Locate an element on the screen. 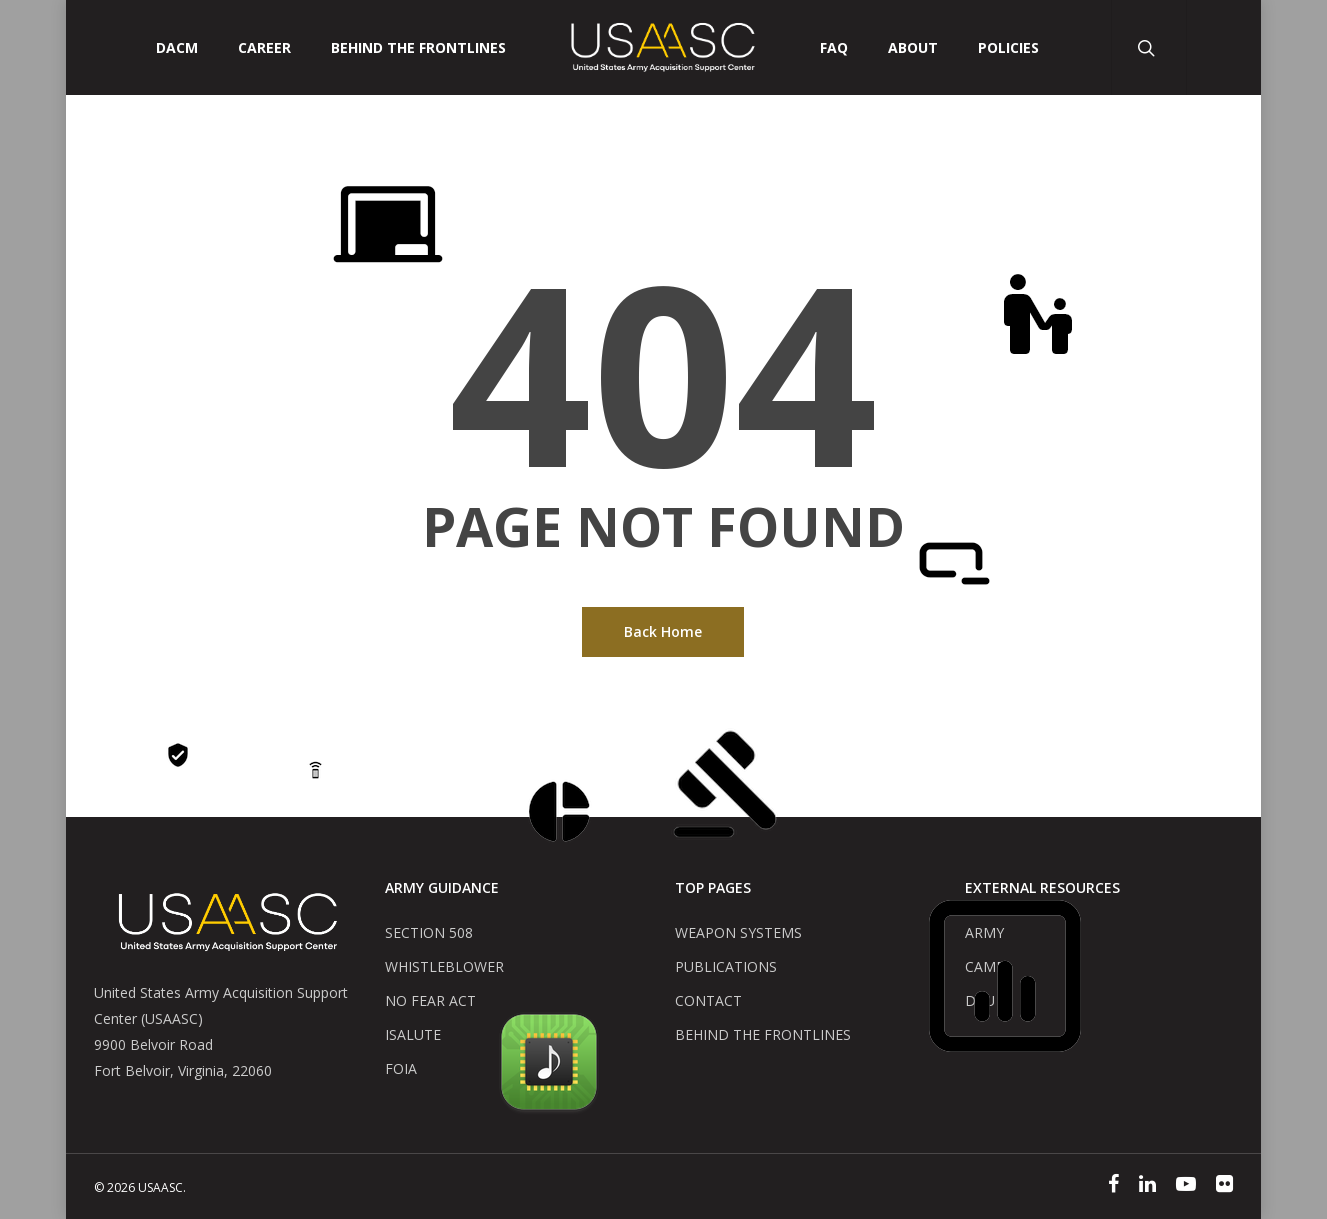 The width and height of the screenshot is (1327, 1219). indicates child supervision required is located at coordinates (1040, 314).